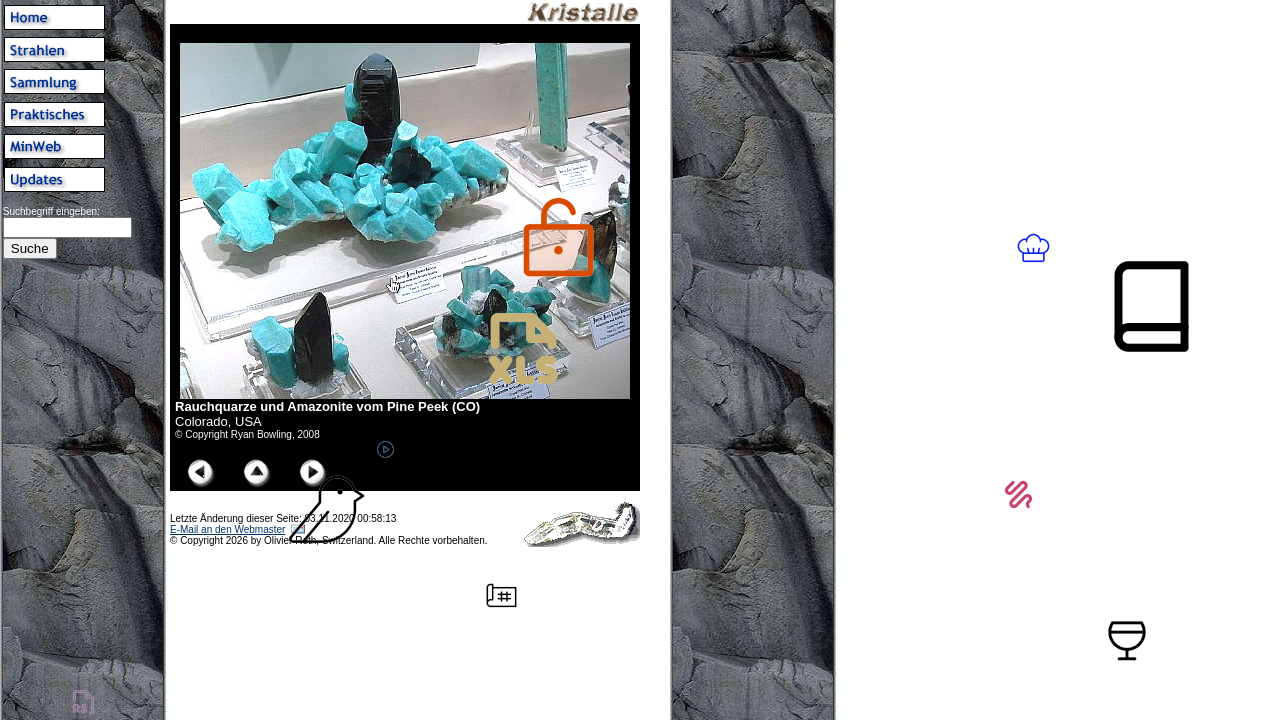 Image resolution: width=1280 pixels, height=720 pixels. What do you see at coordinates (1127, 640) in the screenshot?
I see `browse wine or spirits menu` at bounding box center [1127, 640].